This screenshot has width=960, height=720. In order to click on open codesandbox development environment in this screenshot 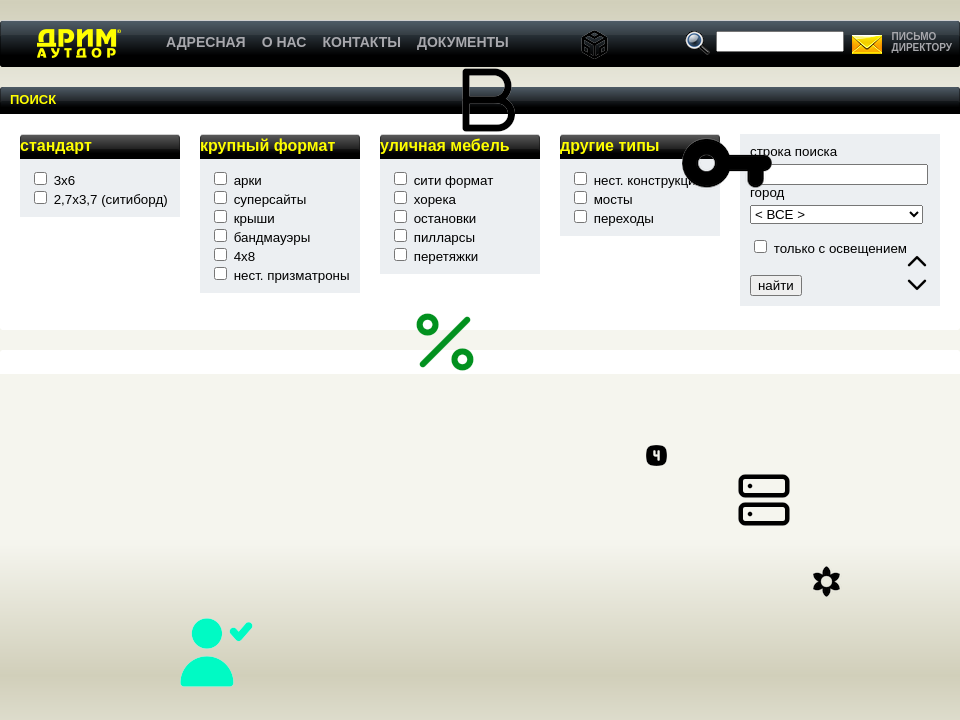, I will do `click(594, 44)`.